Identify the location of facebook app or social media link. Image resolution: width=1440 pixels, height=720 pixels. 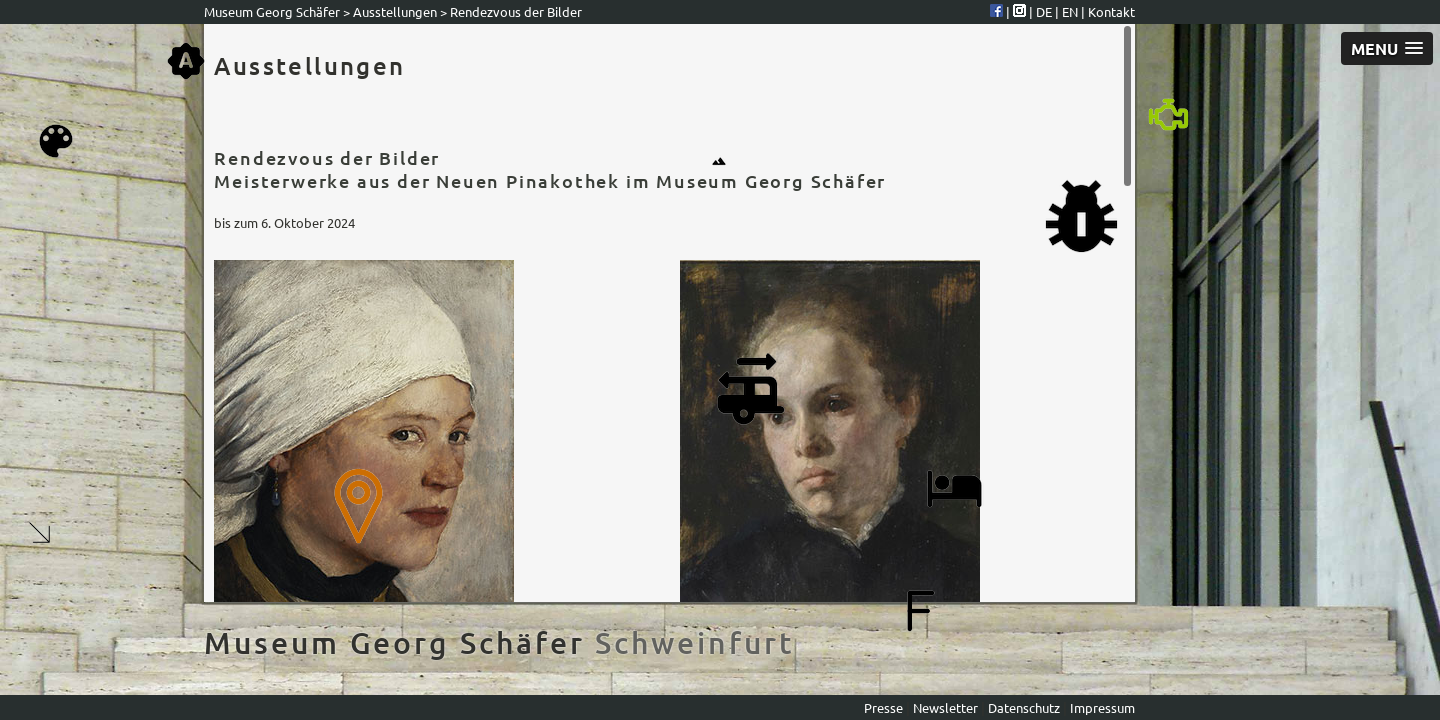
(921, 611).